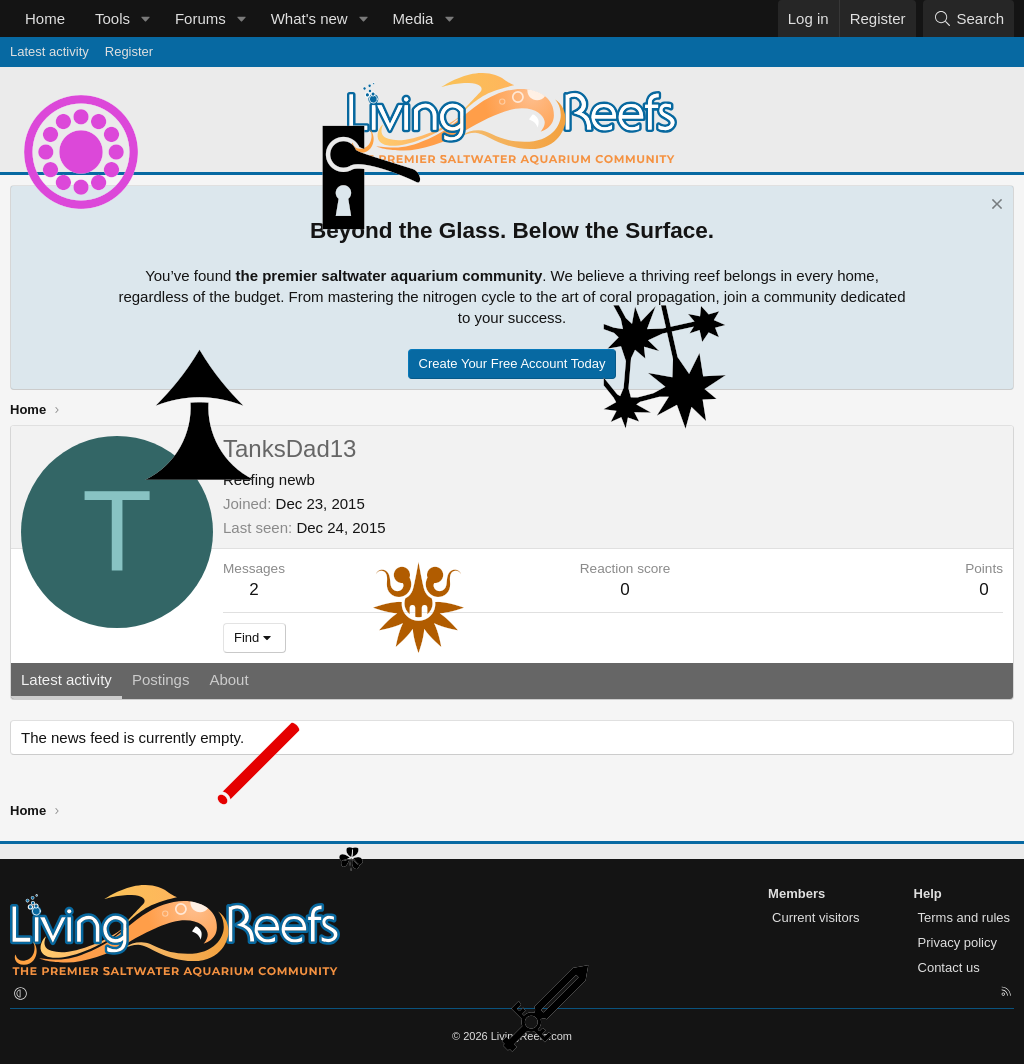  What do you see at coordinates (665, 367) in the screenshot?
I see `indicates laser or energy weapon effect` at bounding box center [665, 367].